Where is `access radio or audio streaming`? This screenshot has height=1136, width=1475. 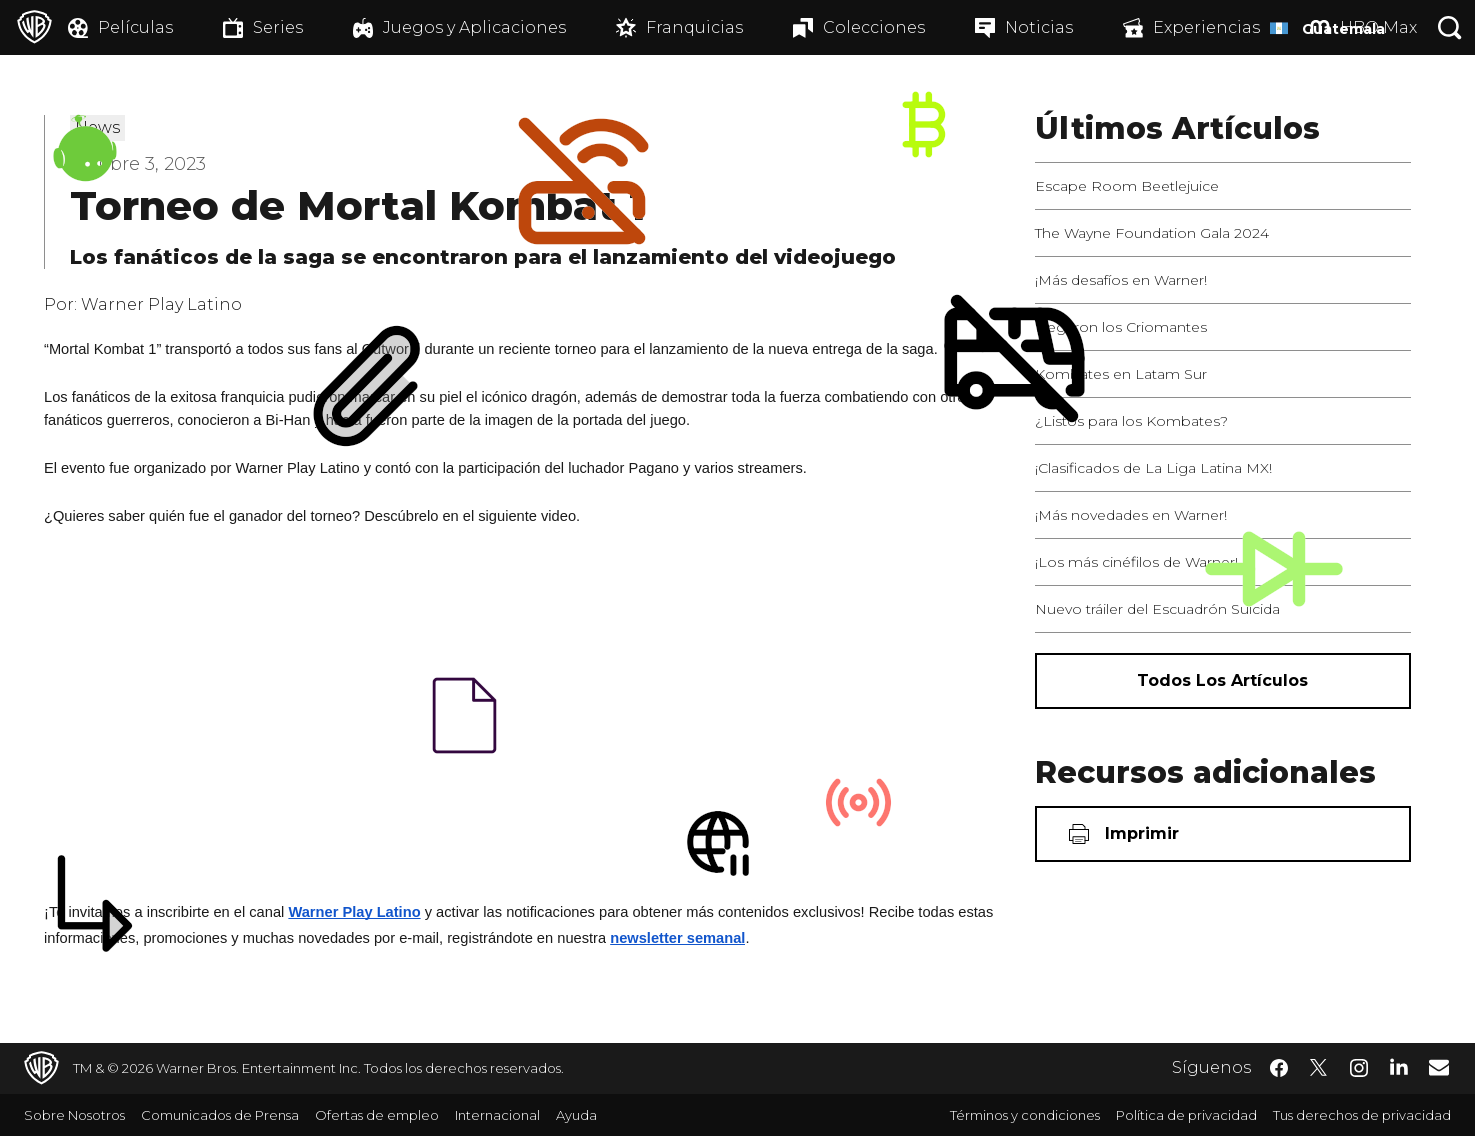
access radio or audio streaming is located at coordinates (858, 802).